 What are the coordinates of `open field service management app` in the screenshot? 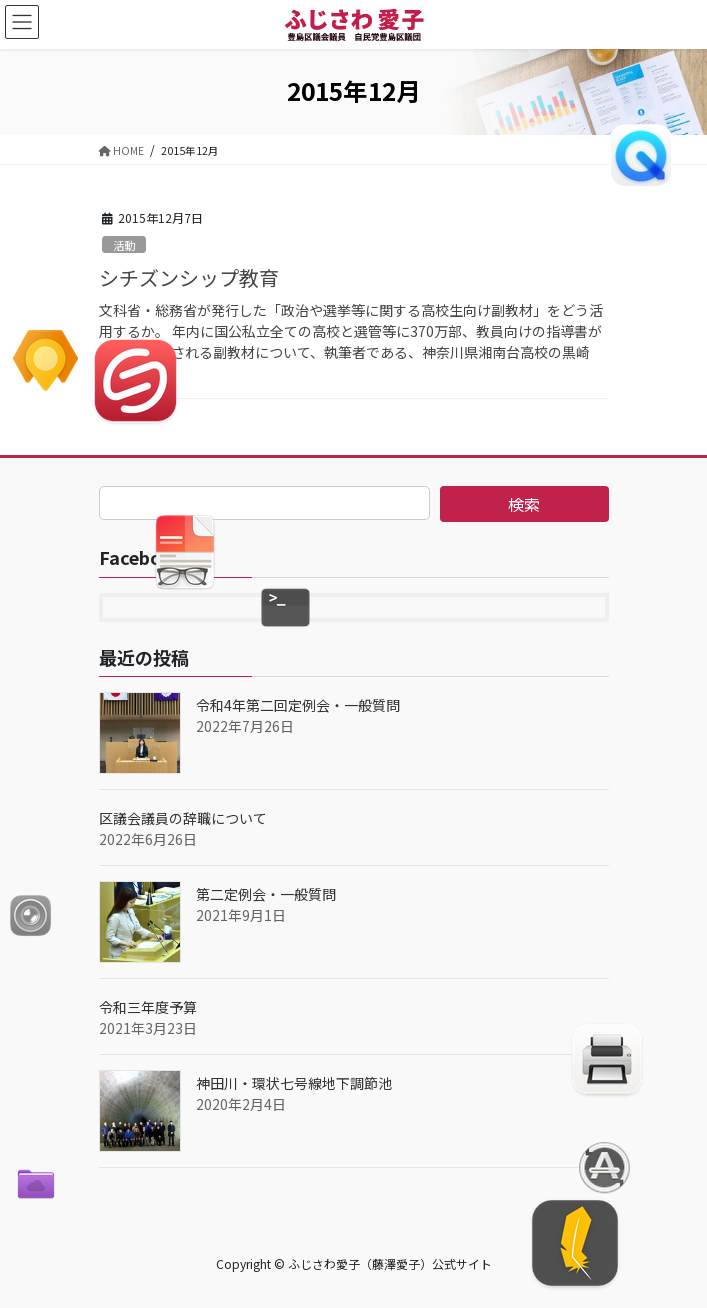 It's located at (45, 358).